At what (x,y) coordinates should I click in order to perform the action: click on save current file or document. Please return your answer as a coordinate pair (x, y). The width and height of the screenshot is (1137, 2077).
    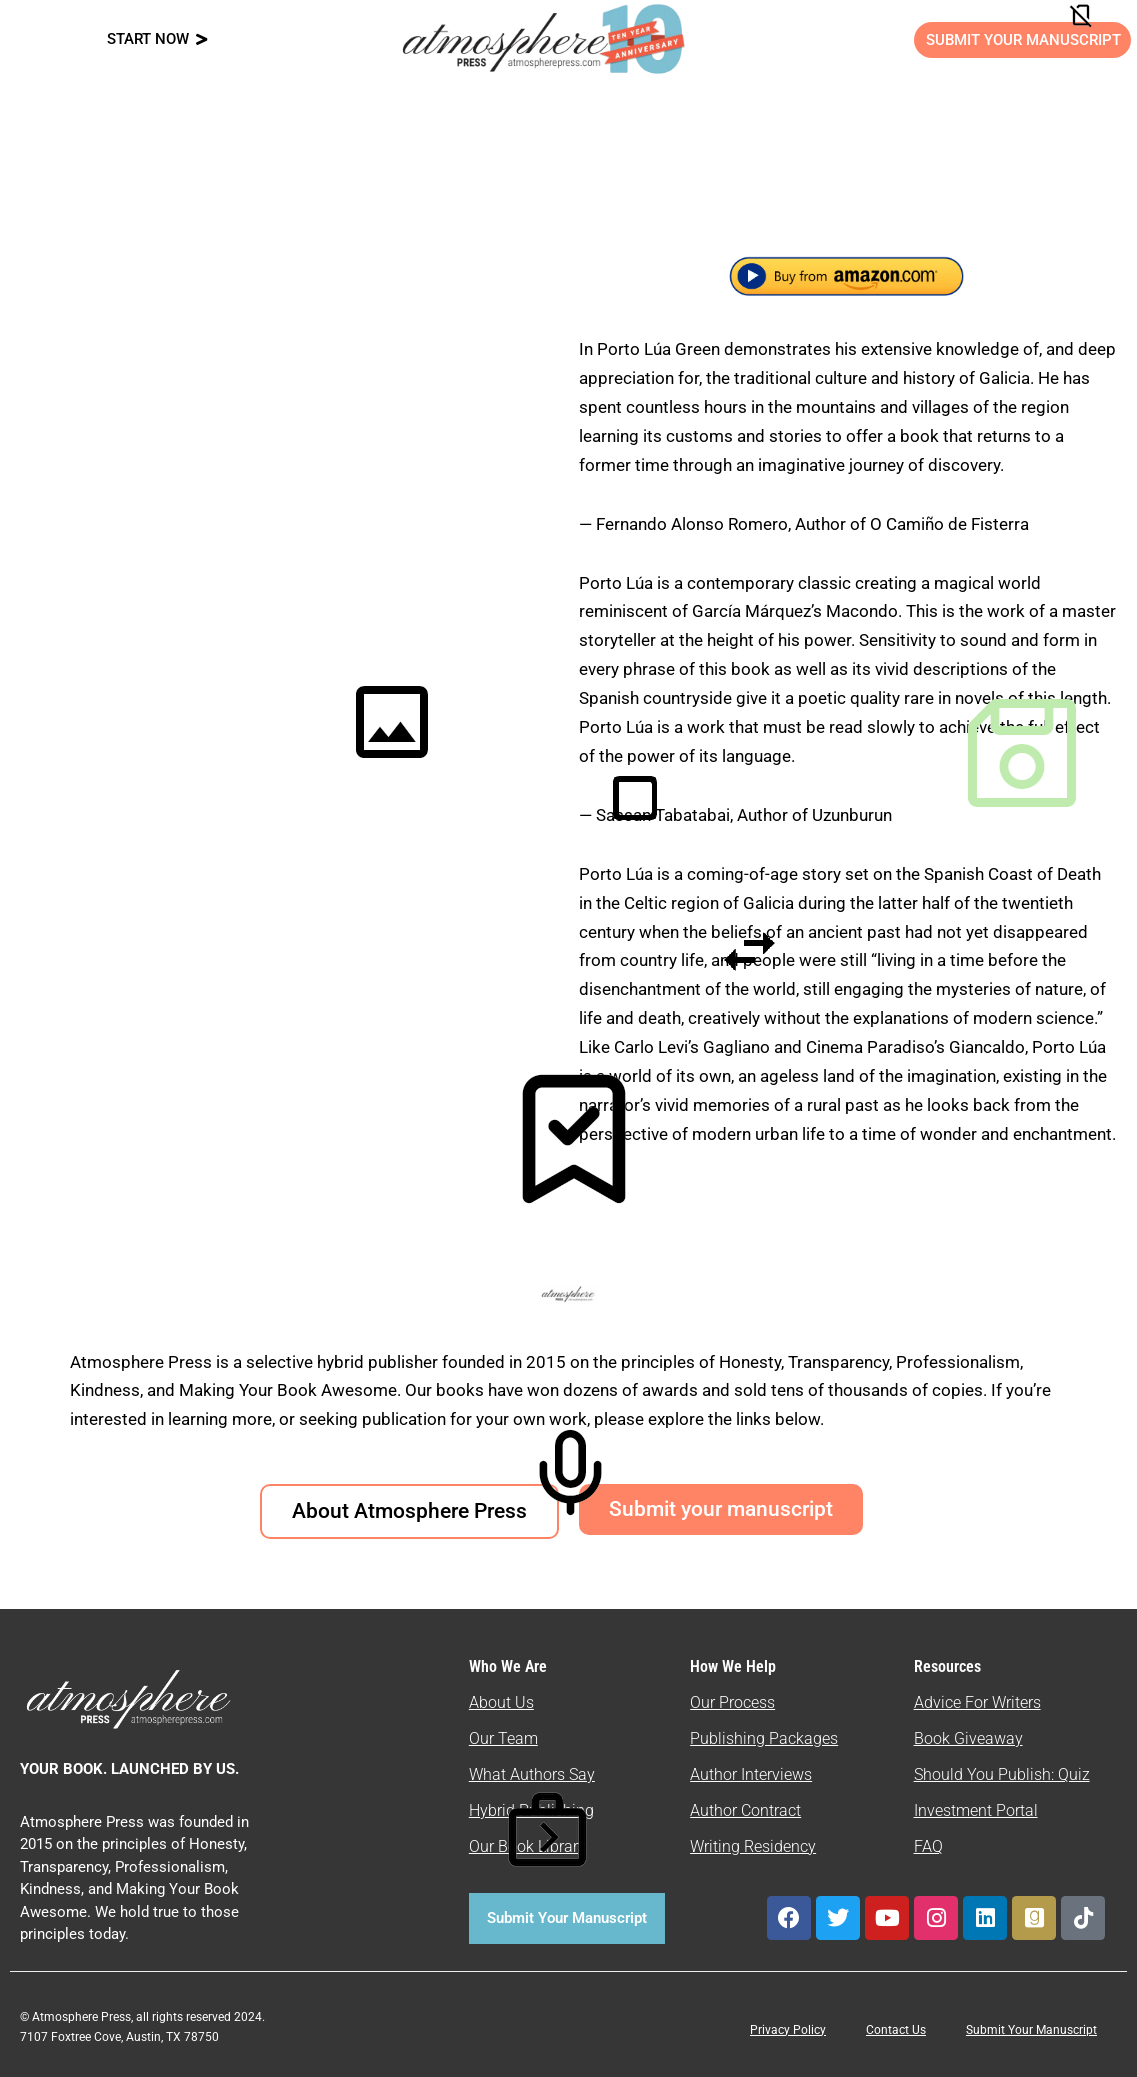
    Looking at the image, I should click on (1022, 753).